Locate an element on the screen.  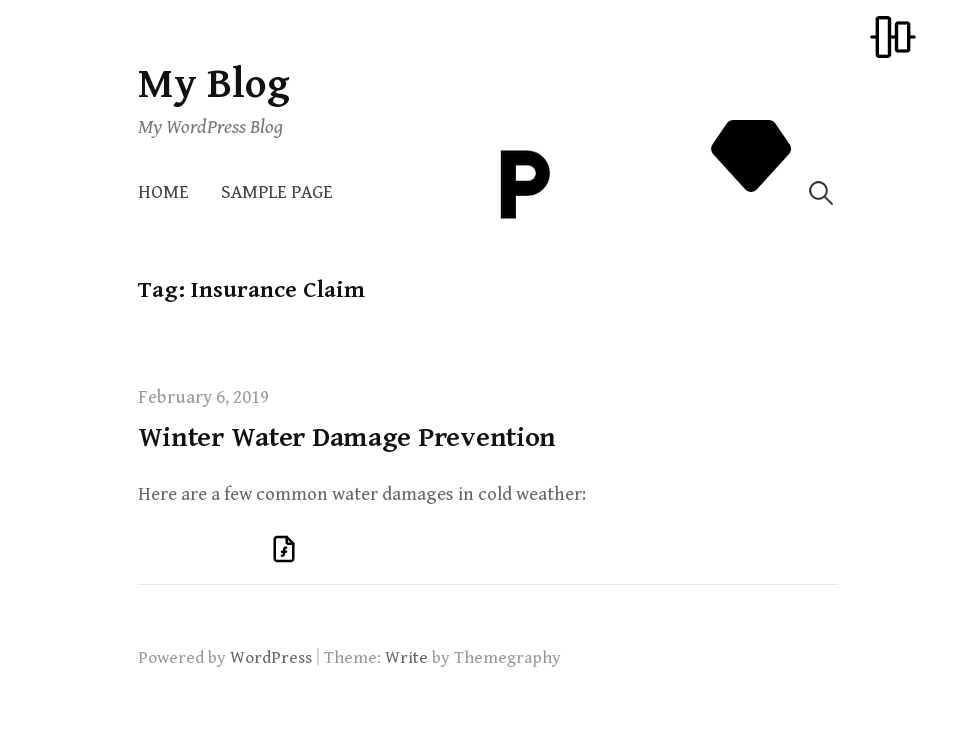
open sketch app is located at coordinates (751, 156).